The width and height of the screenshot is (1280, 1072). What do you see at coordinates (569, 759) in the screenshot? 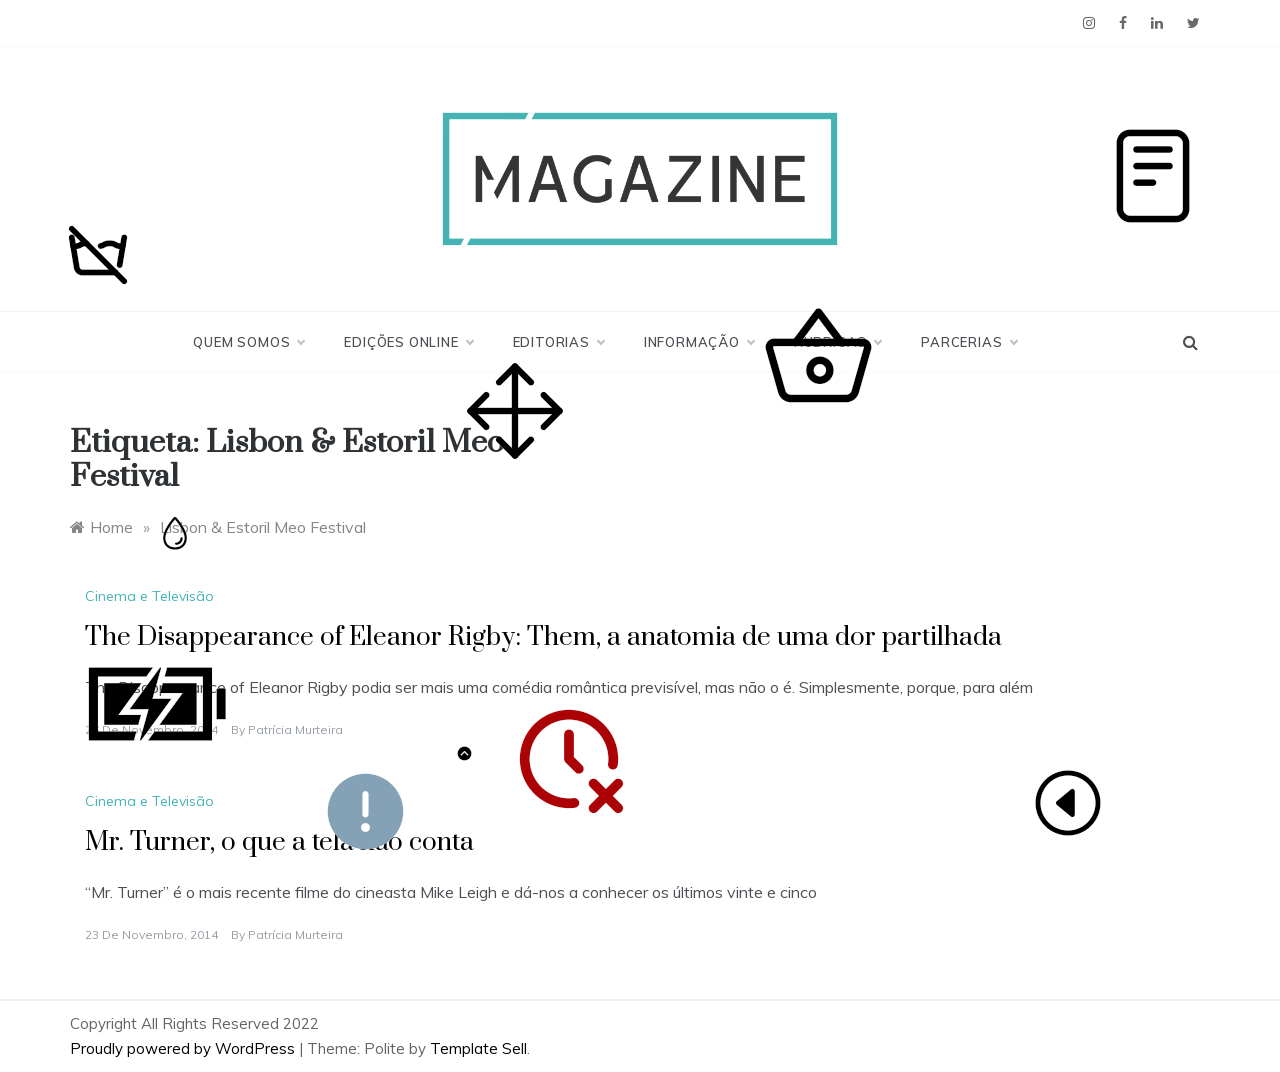
I see `cancel a scheduled event or timer` at bounding box center [569, 759].